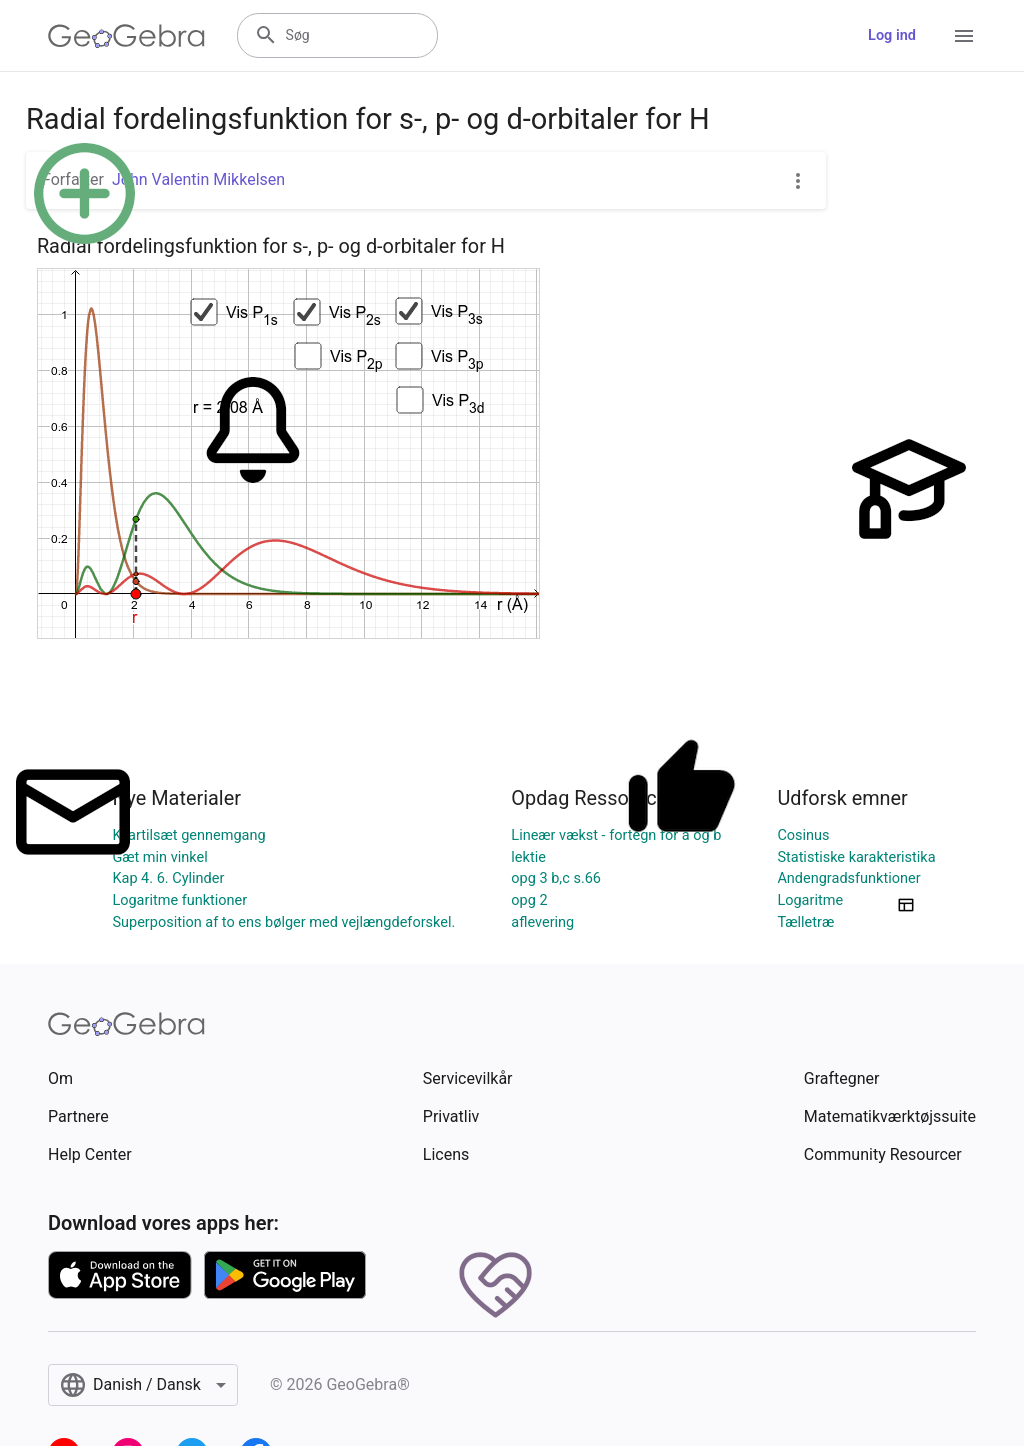  What do you see at coordinates (495, 1283) in the screenshot?
I see `view community code of conduct` at bounding box center [495, 1283].